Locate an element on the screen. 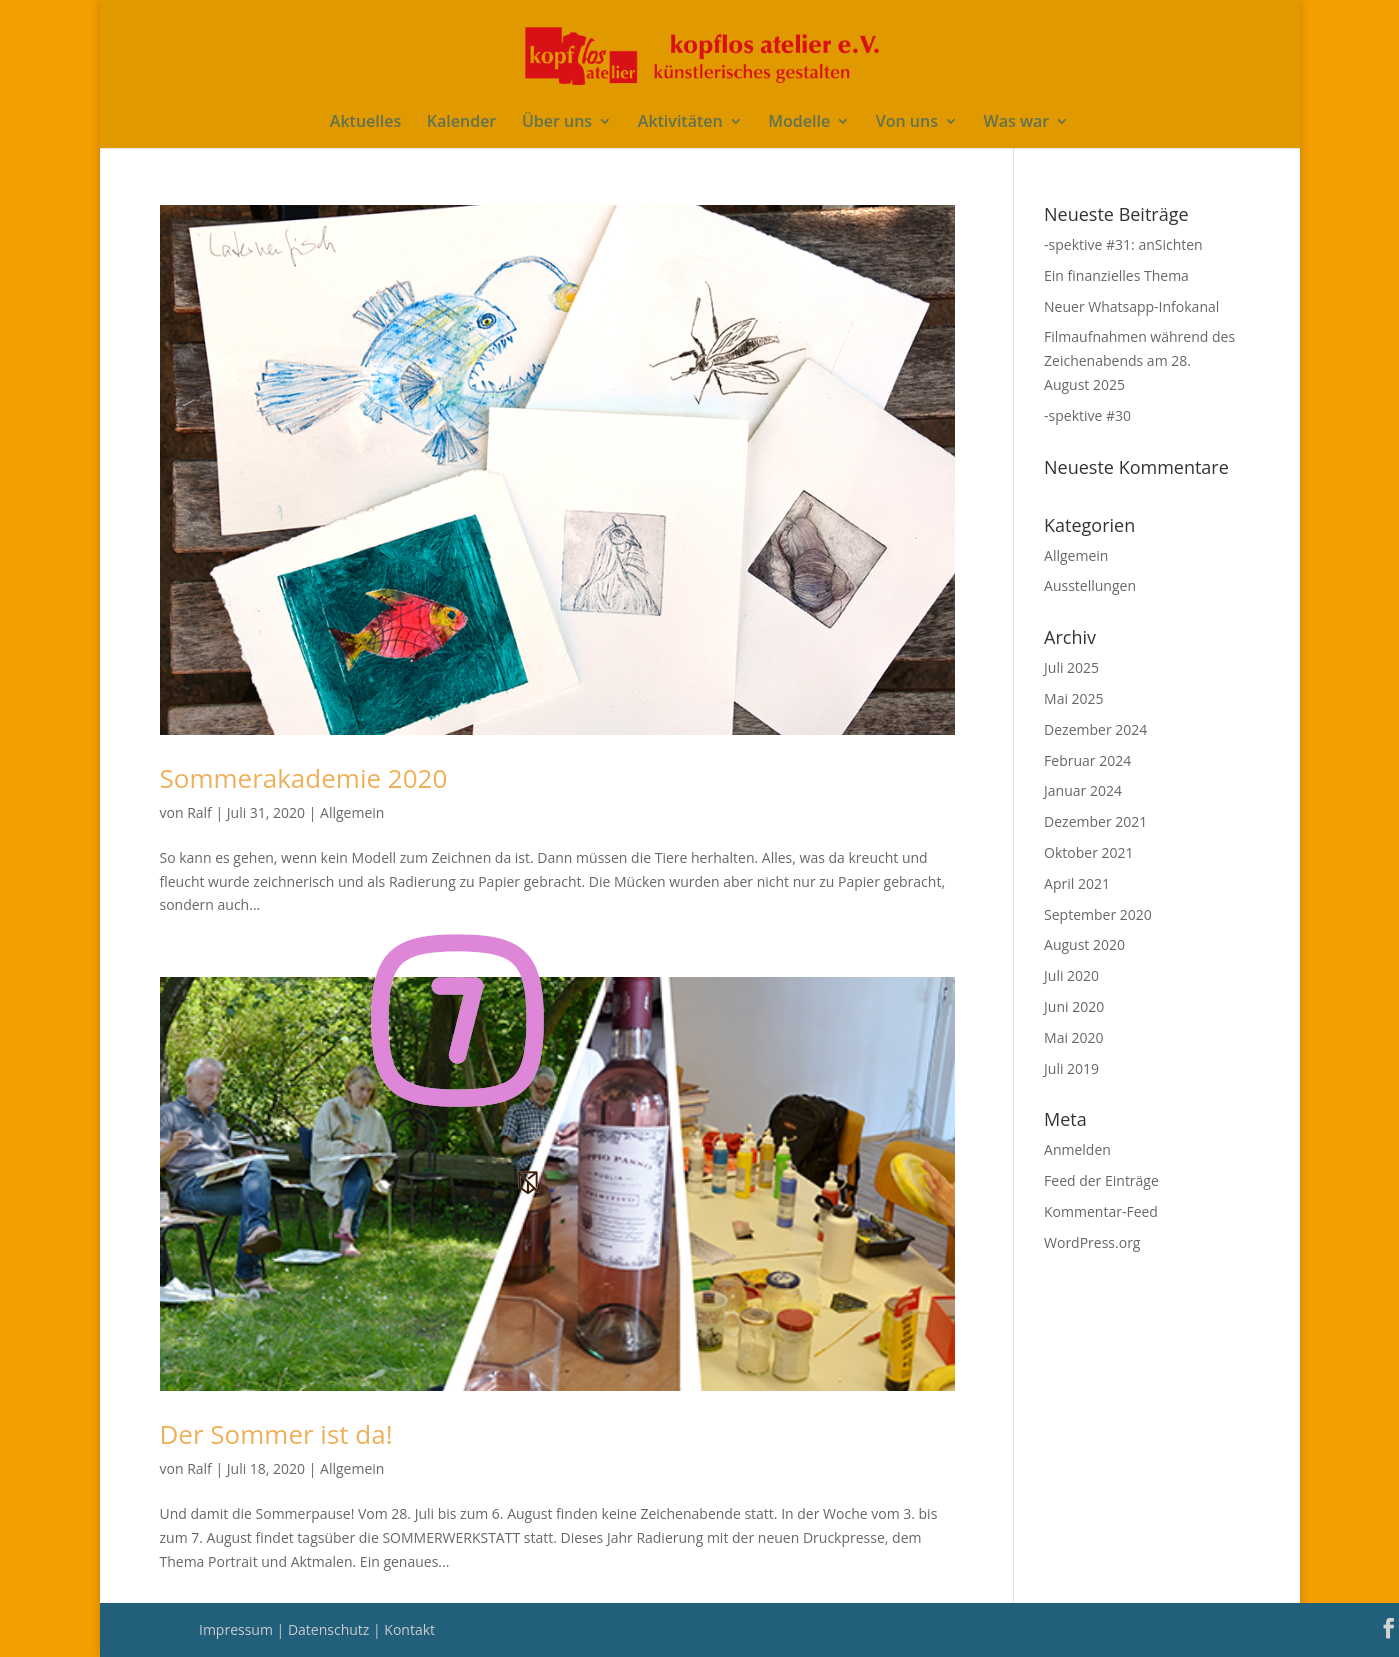 The image size is (1399, 1657). indicates step 7 in a multi-step process is located at coordinates (457, 1020).